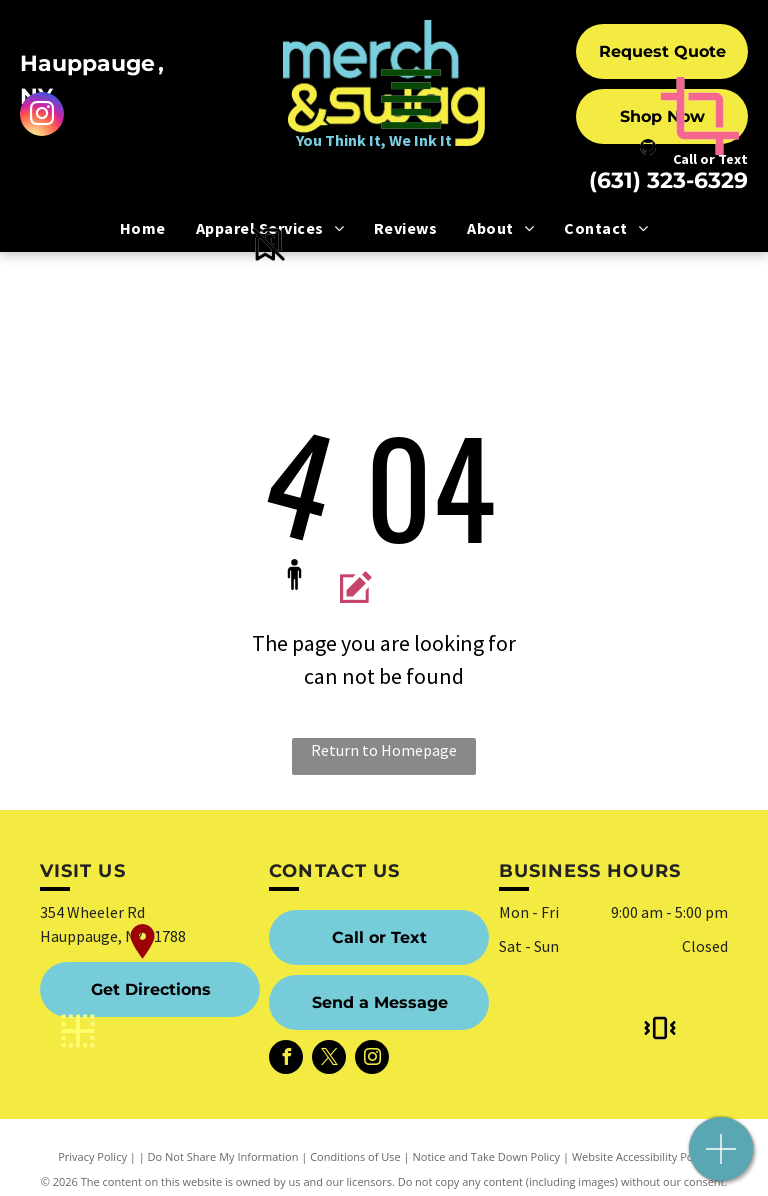  Describe the element at coordinates (268, 244) in the screenshot. I see `bookmarks feature disabled` at that location.